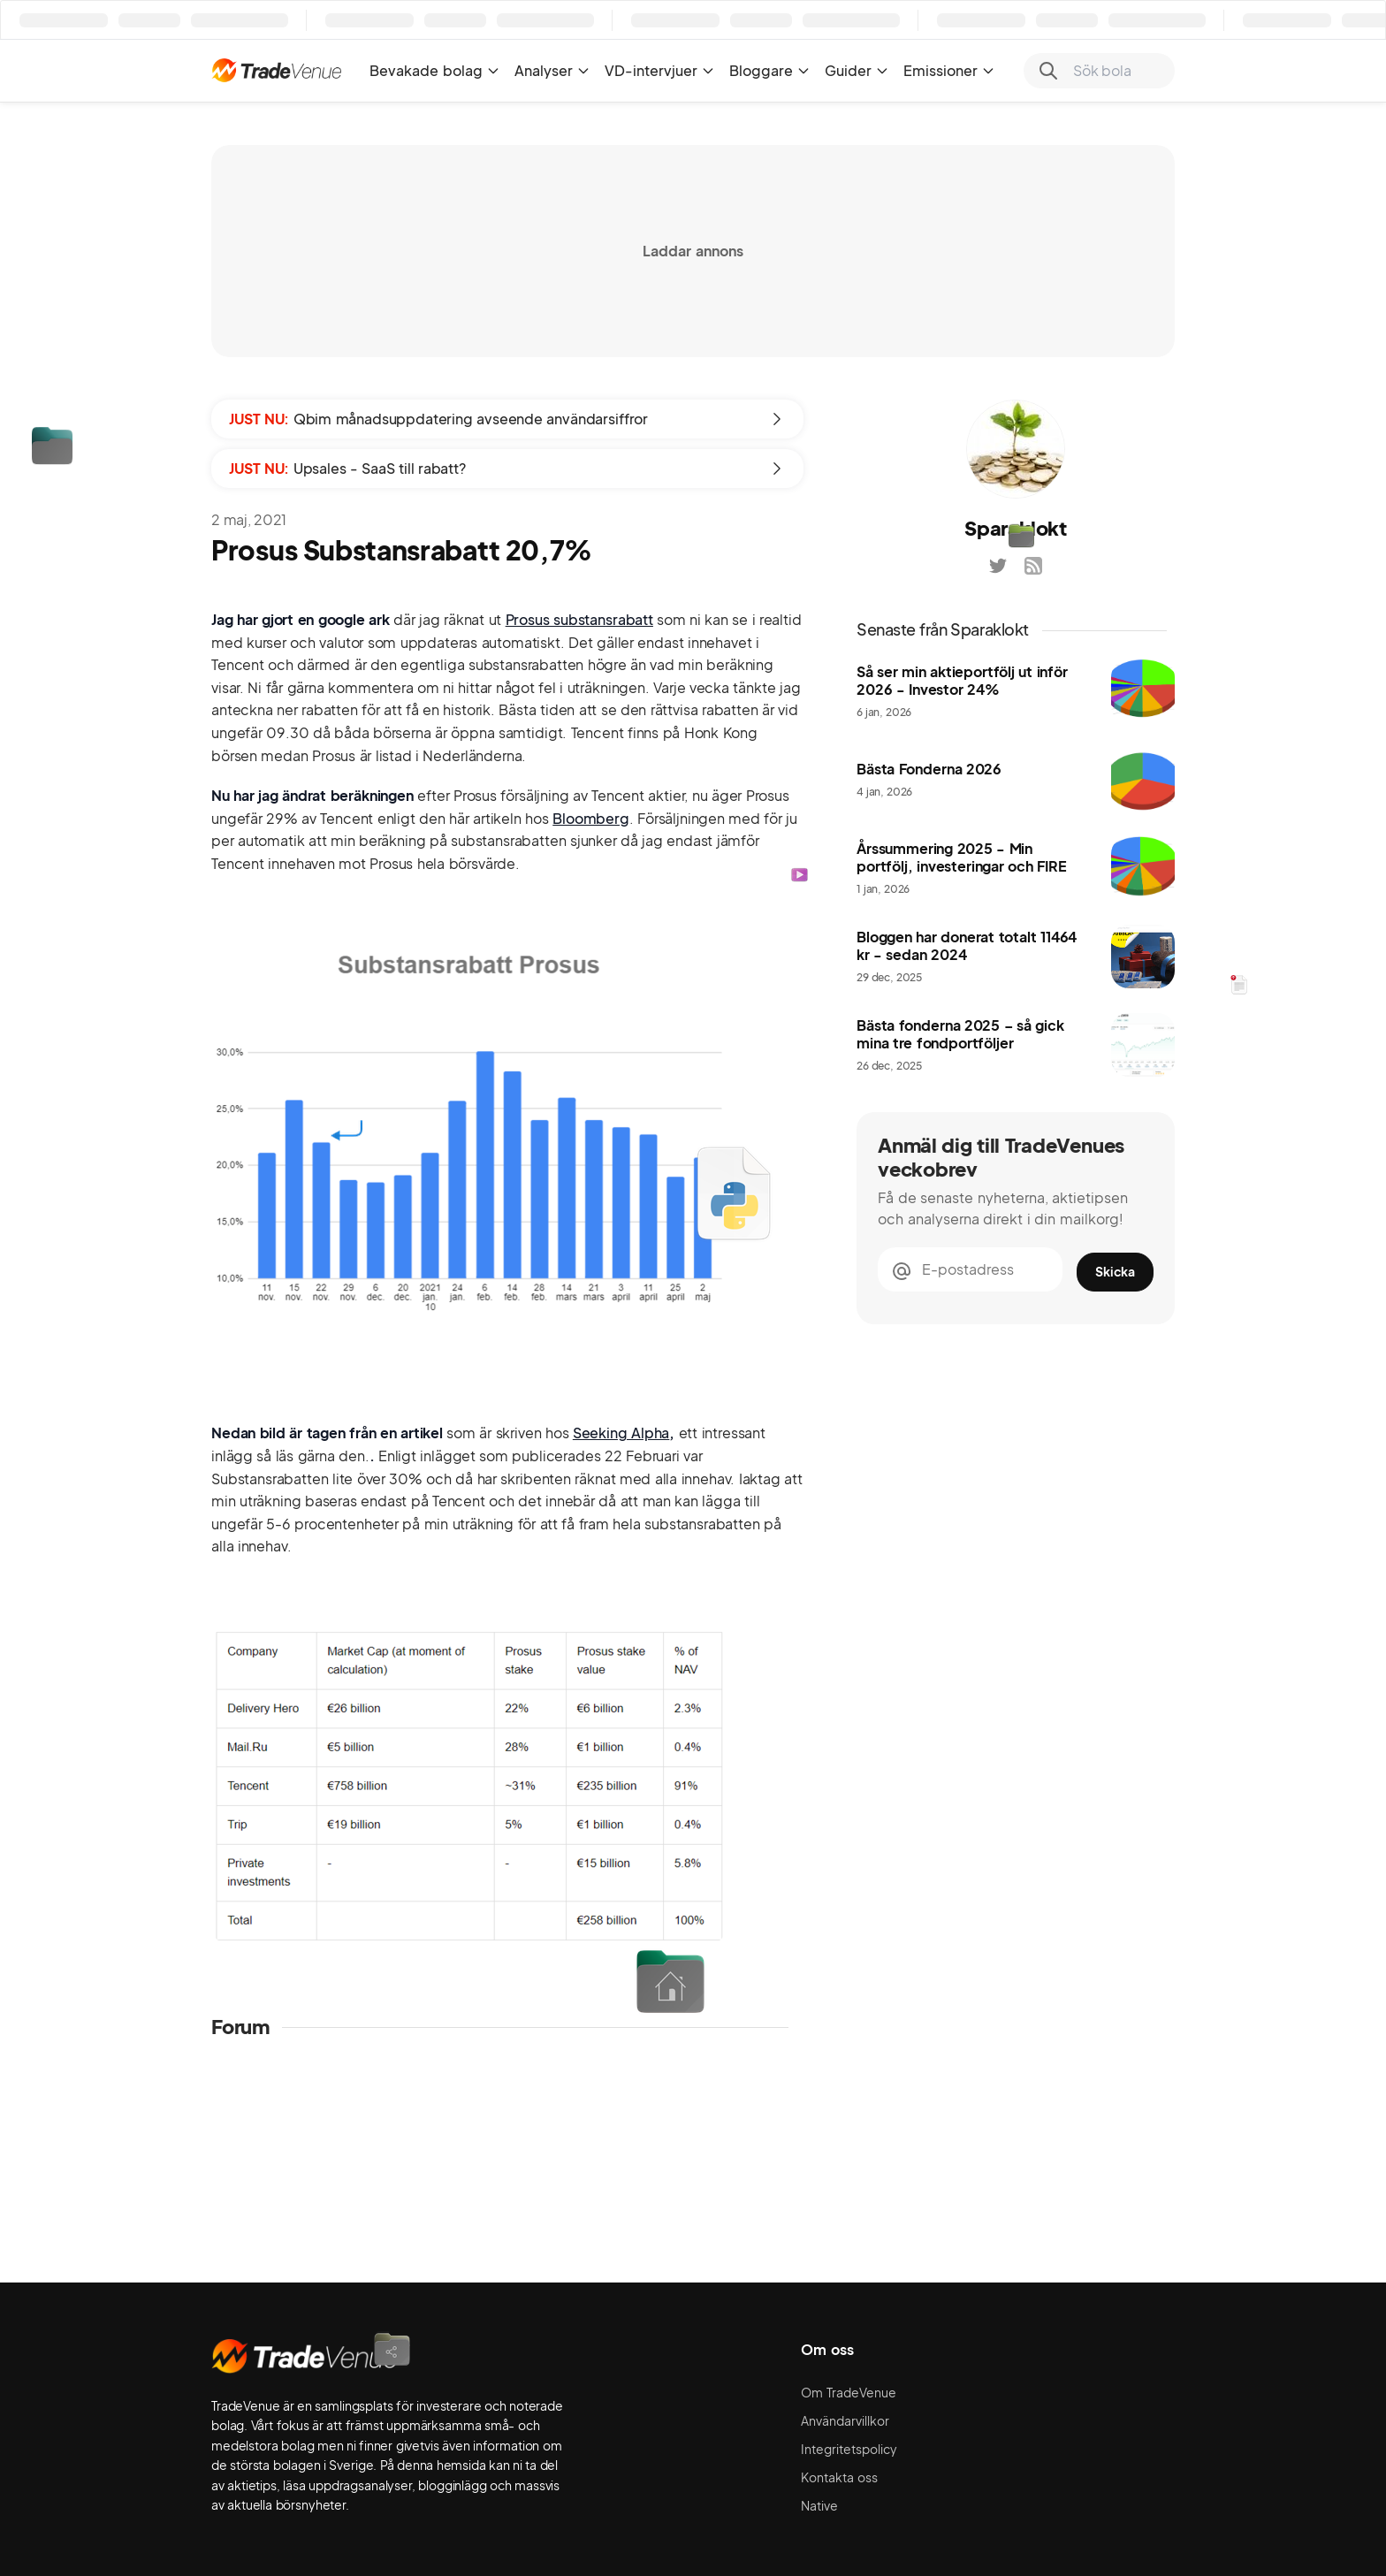 Image resolution: width=1386 pixels, height=2576 pixels. Describe the element at coordinates (346, 1128) in the screenshot. I see `reply to the sender of an email` at that location.